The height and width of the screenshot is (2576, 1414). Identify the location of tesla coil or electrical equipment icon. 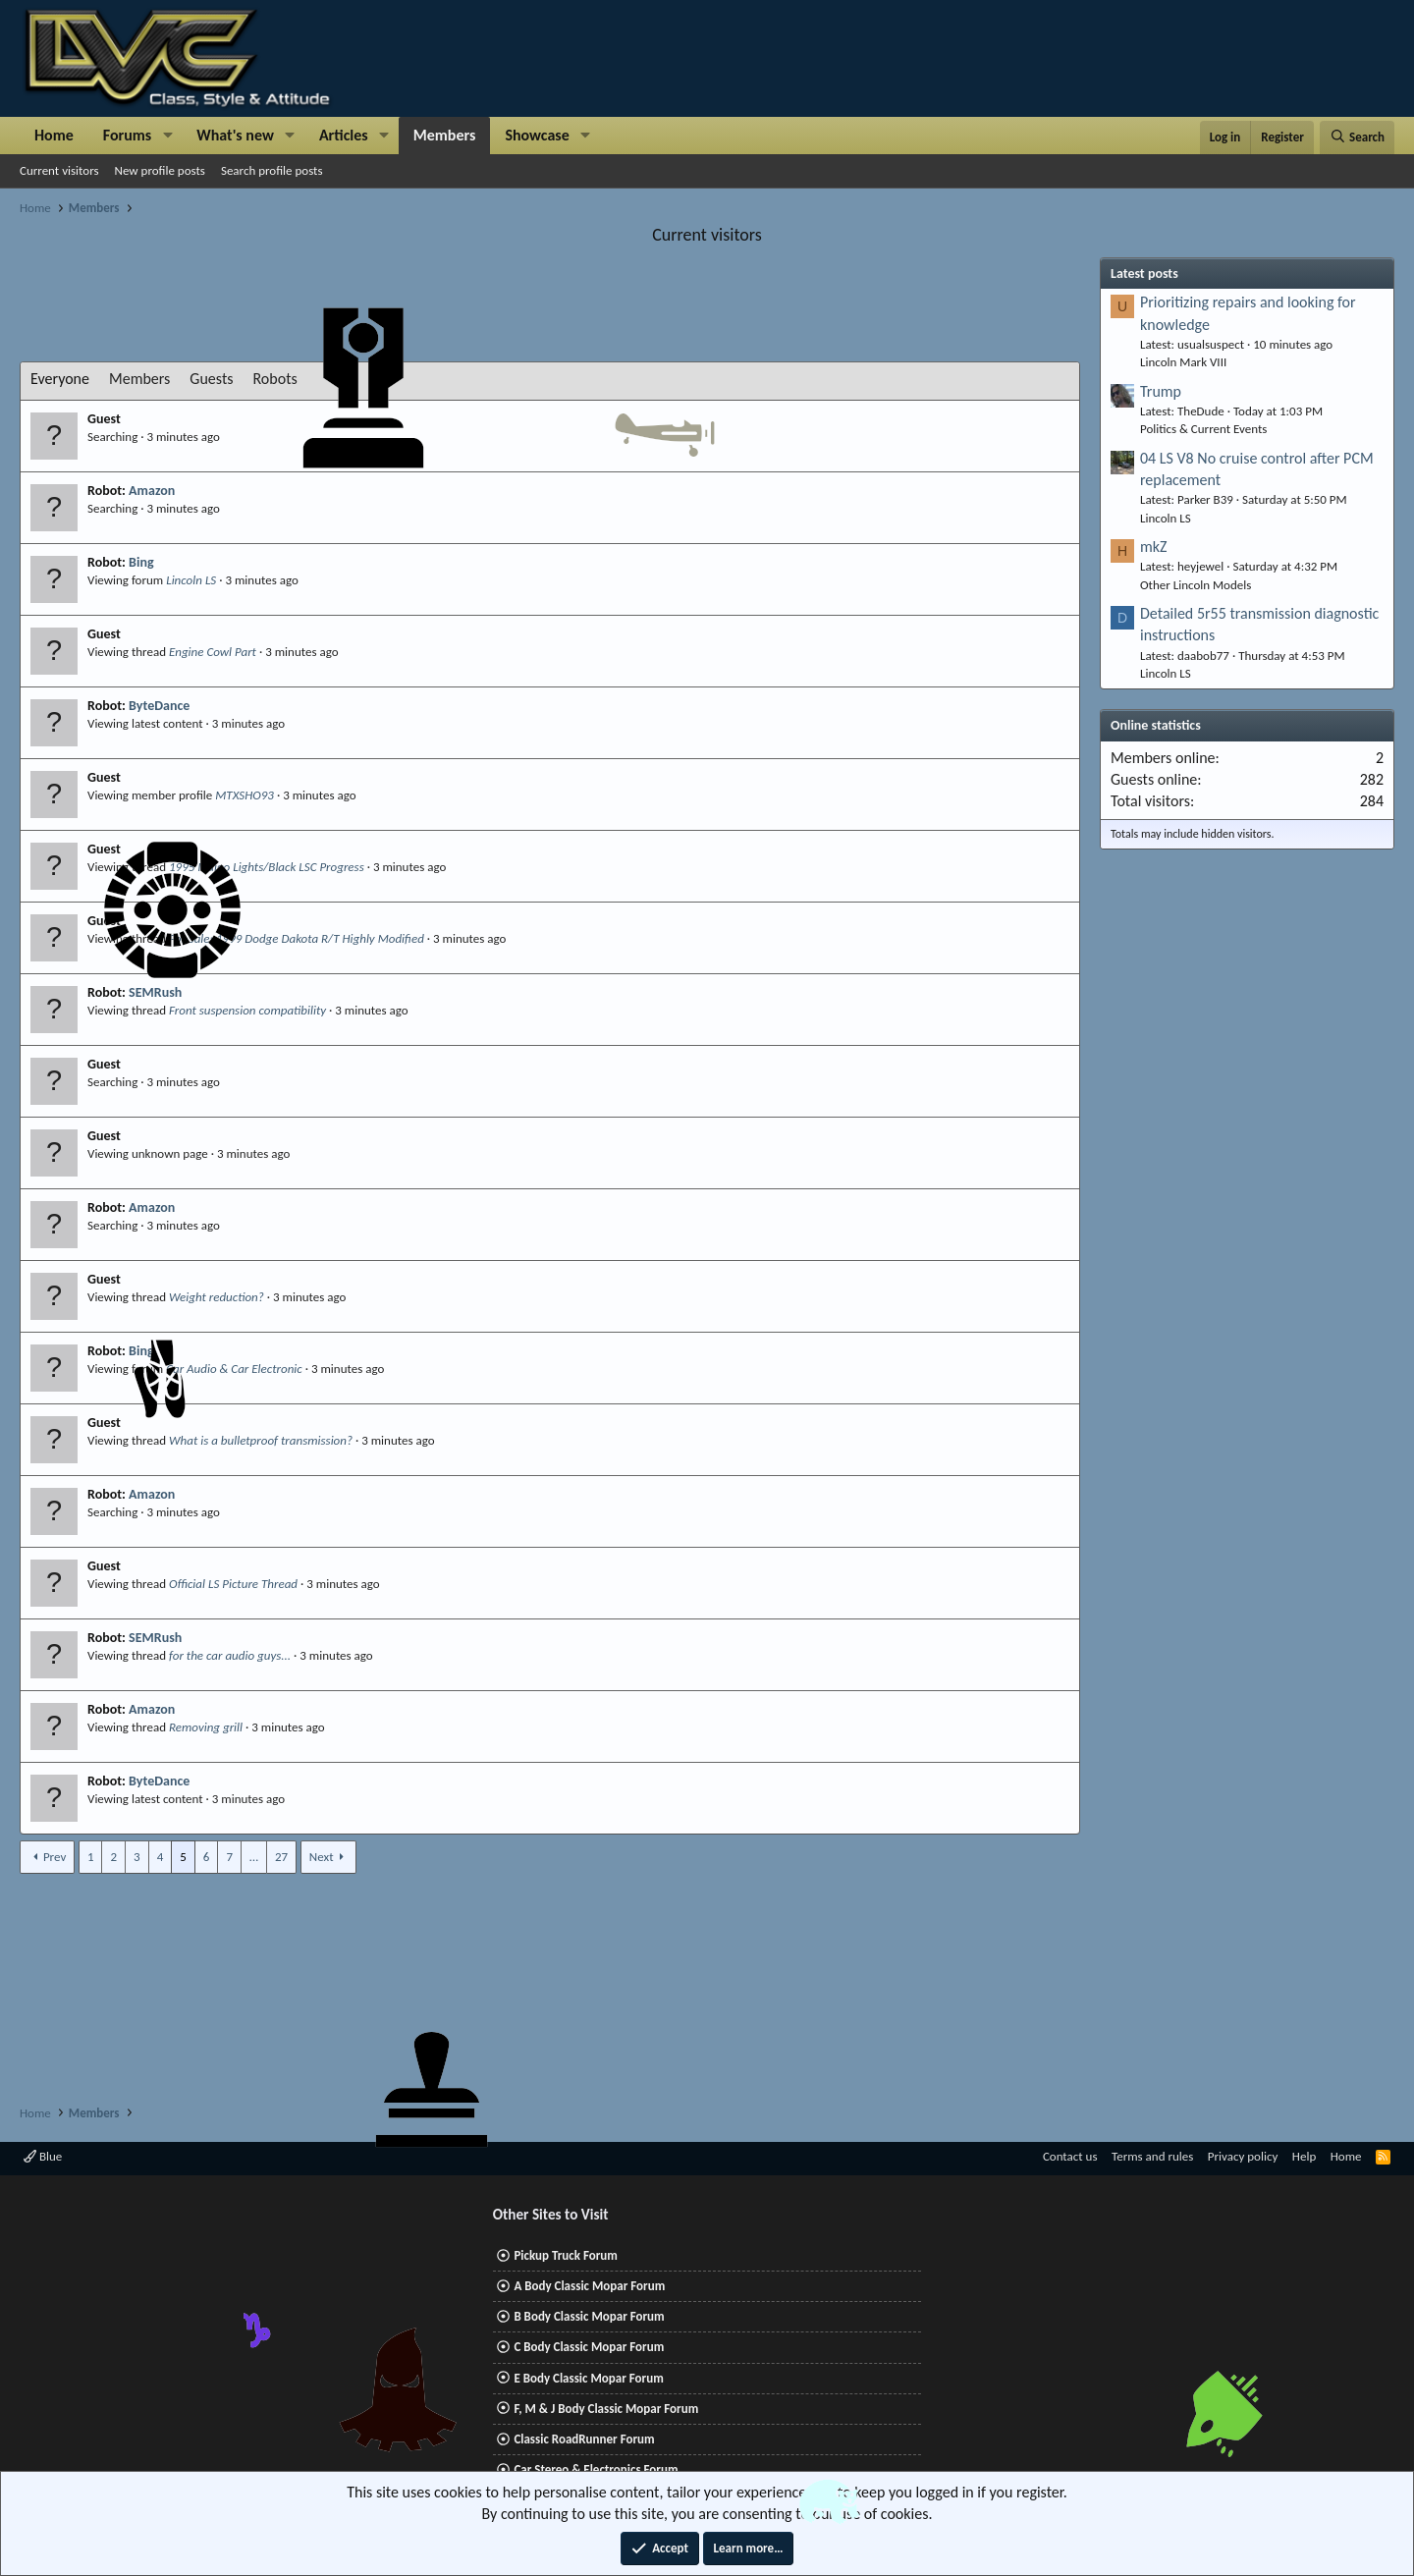
(363, 388).